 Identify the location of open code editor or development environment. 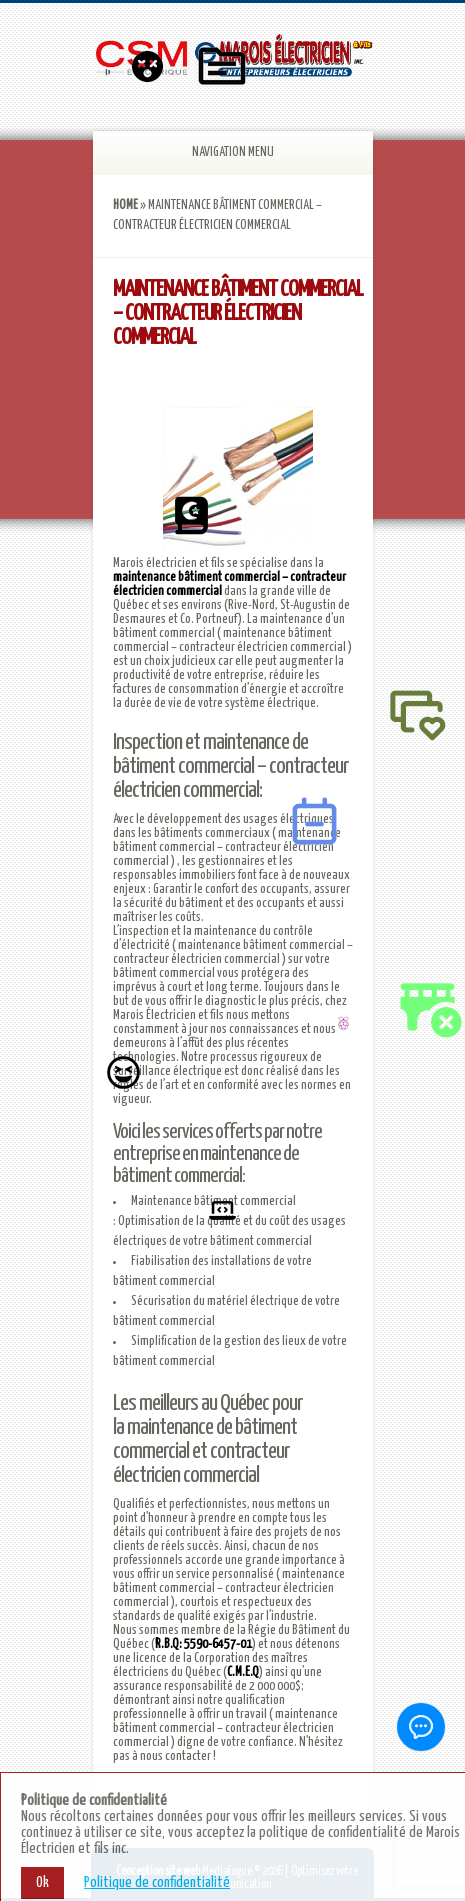
(222, 1210).